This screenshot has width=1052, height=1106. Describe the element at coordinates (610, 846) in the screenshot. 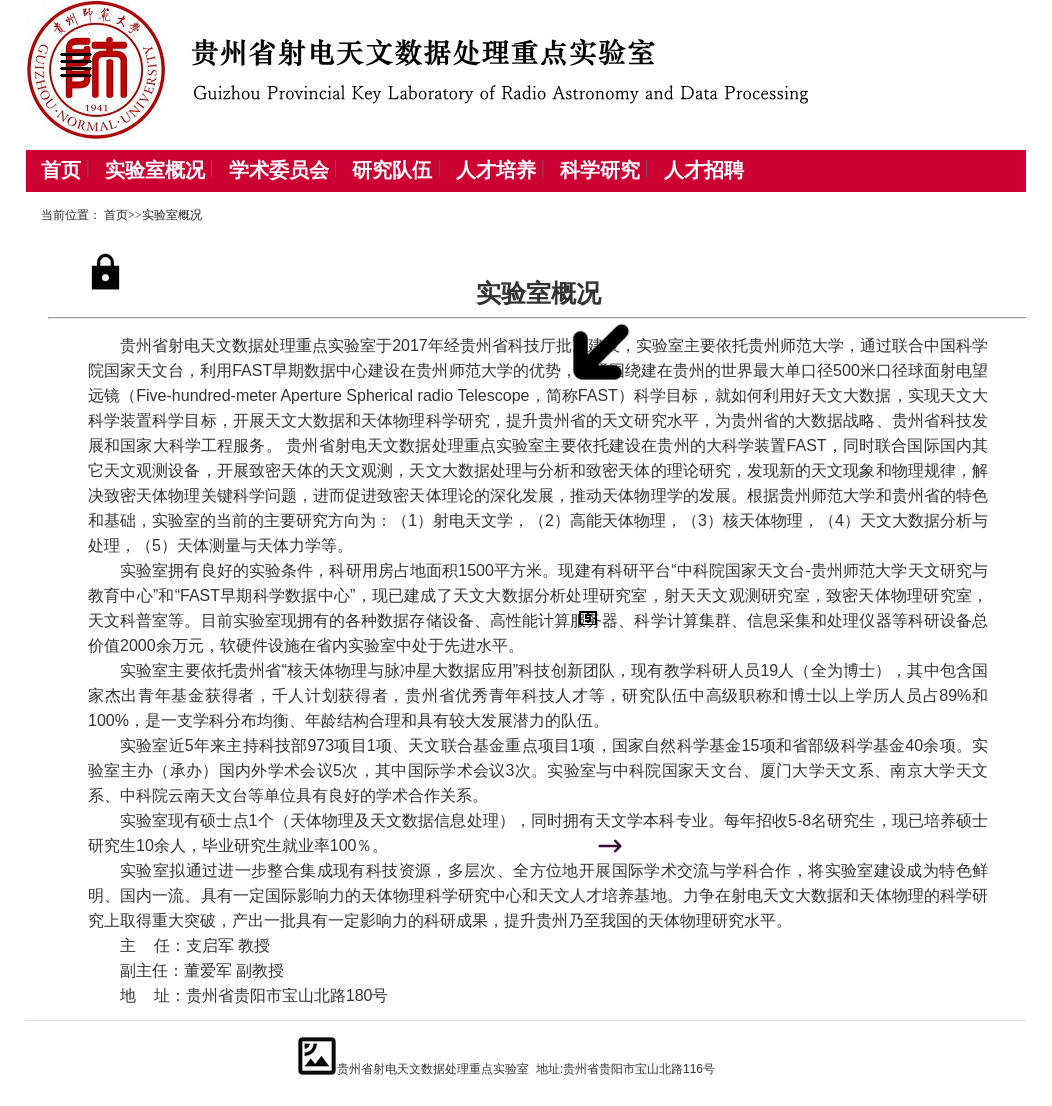

I see `proceed to the next step` at that location.